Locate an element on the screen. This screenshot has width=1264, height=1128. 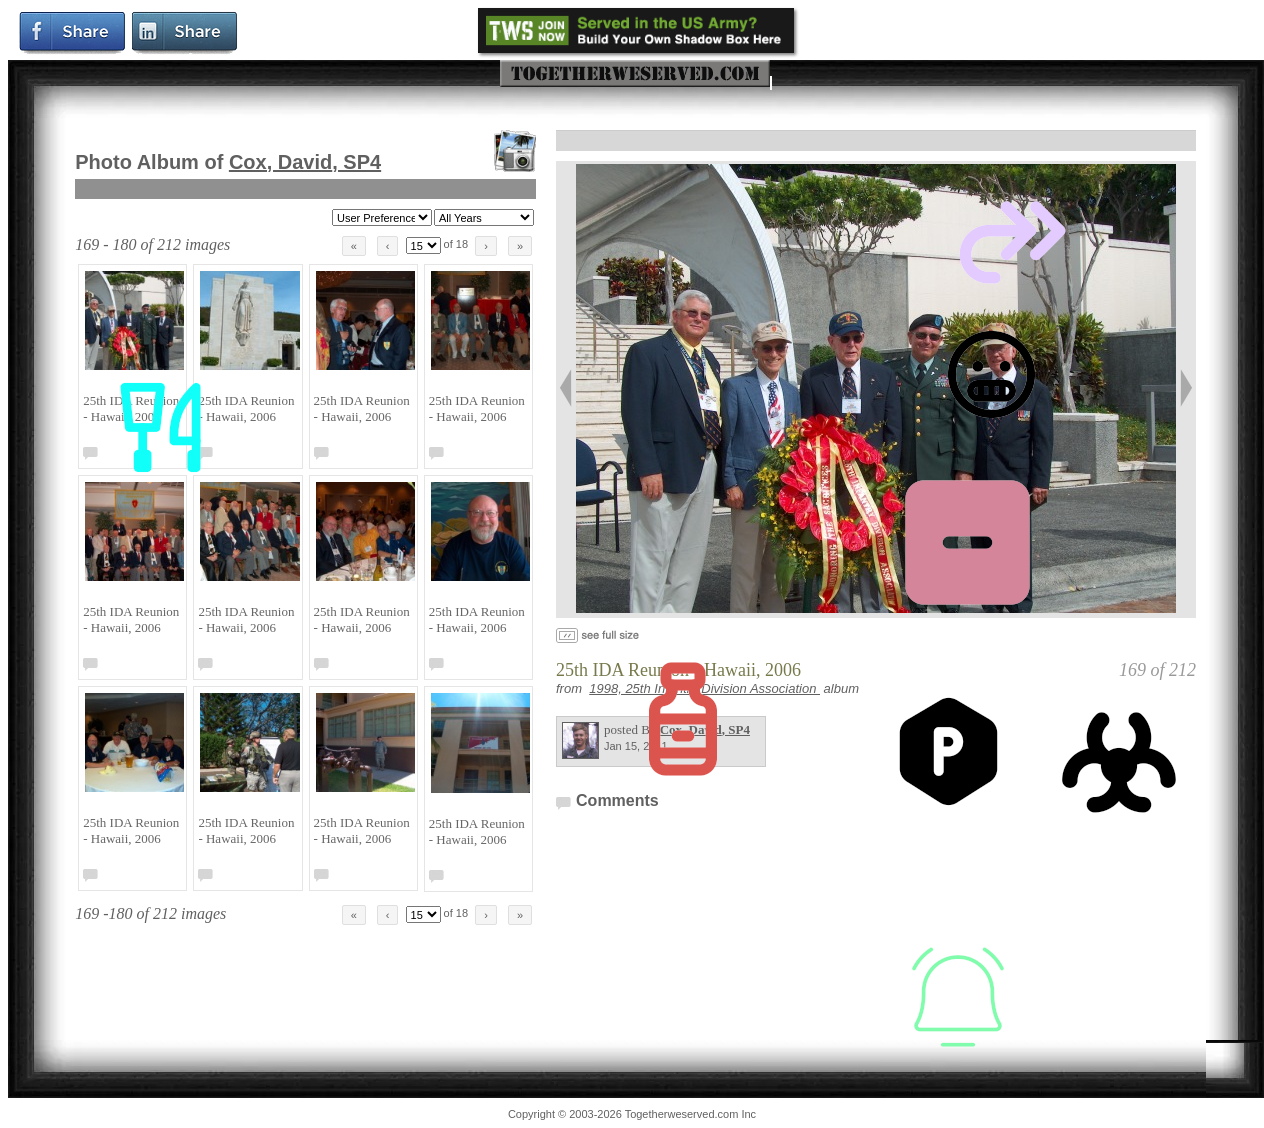
parking feature or location marker is located at coordinates (948, 751).